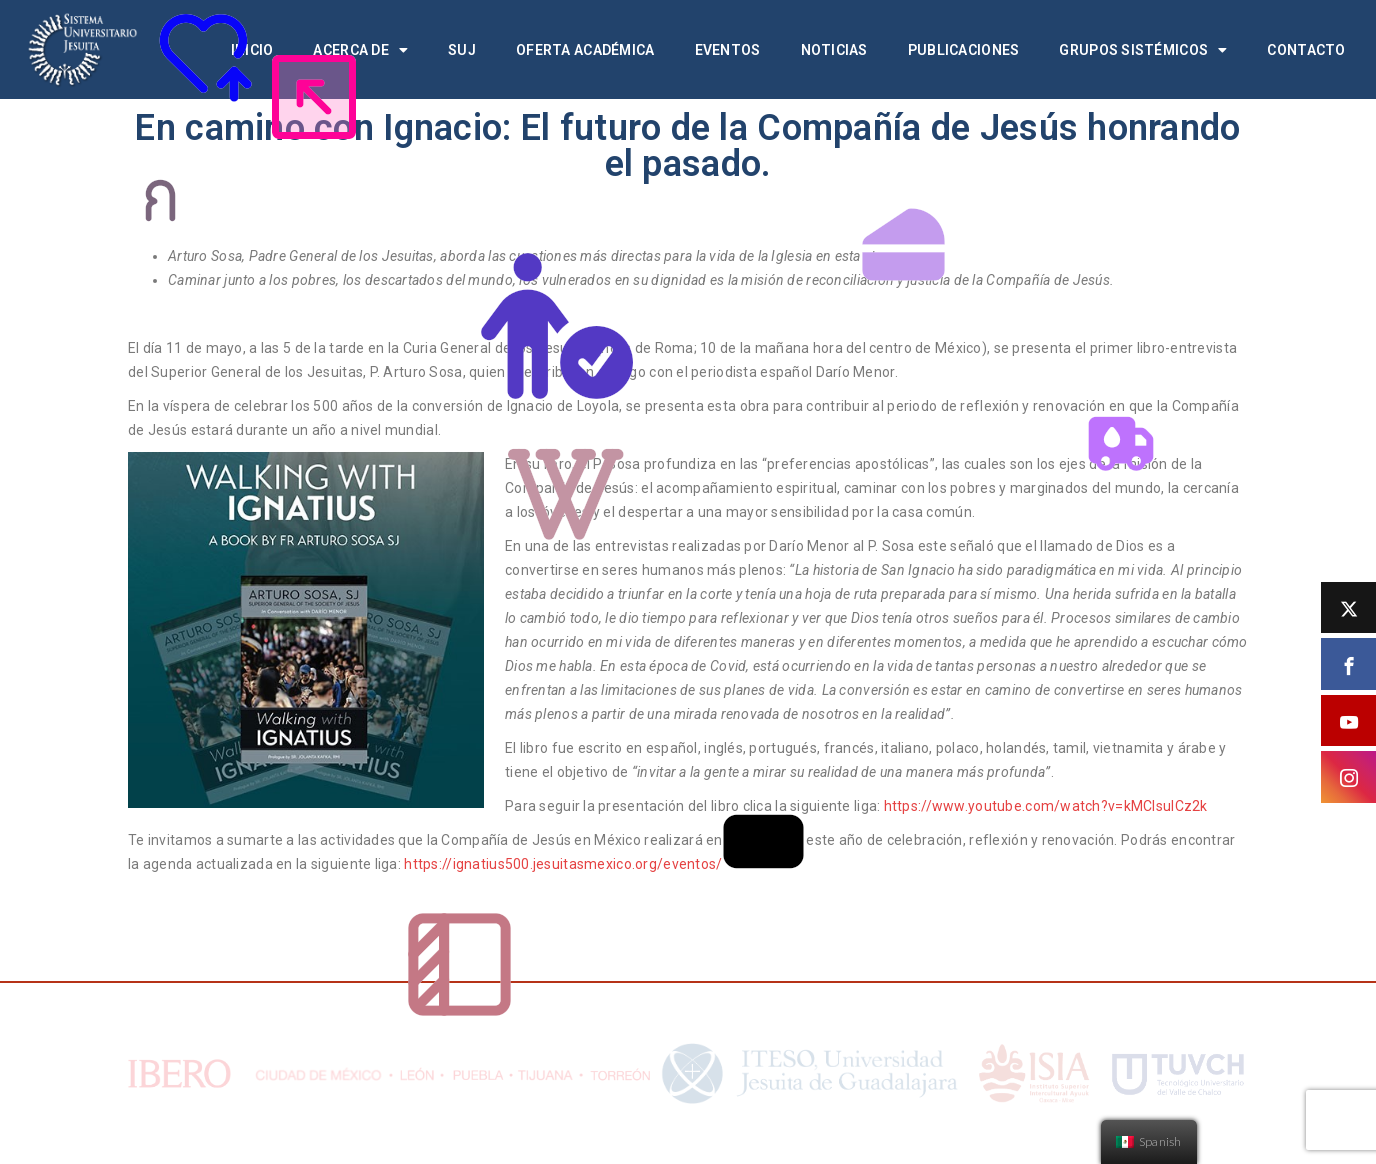  What do you see at coordinates (1121, 442) in the screenshot?
I see `water delivery service` at bounding box center [1121, 442].